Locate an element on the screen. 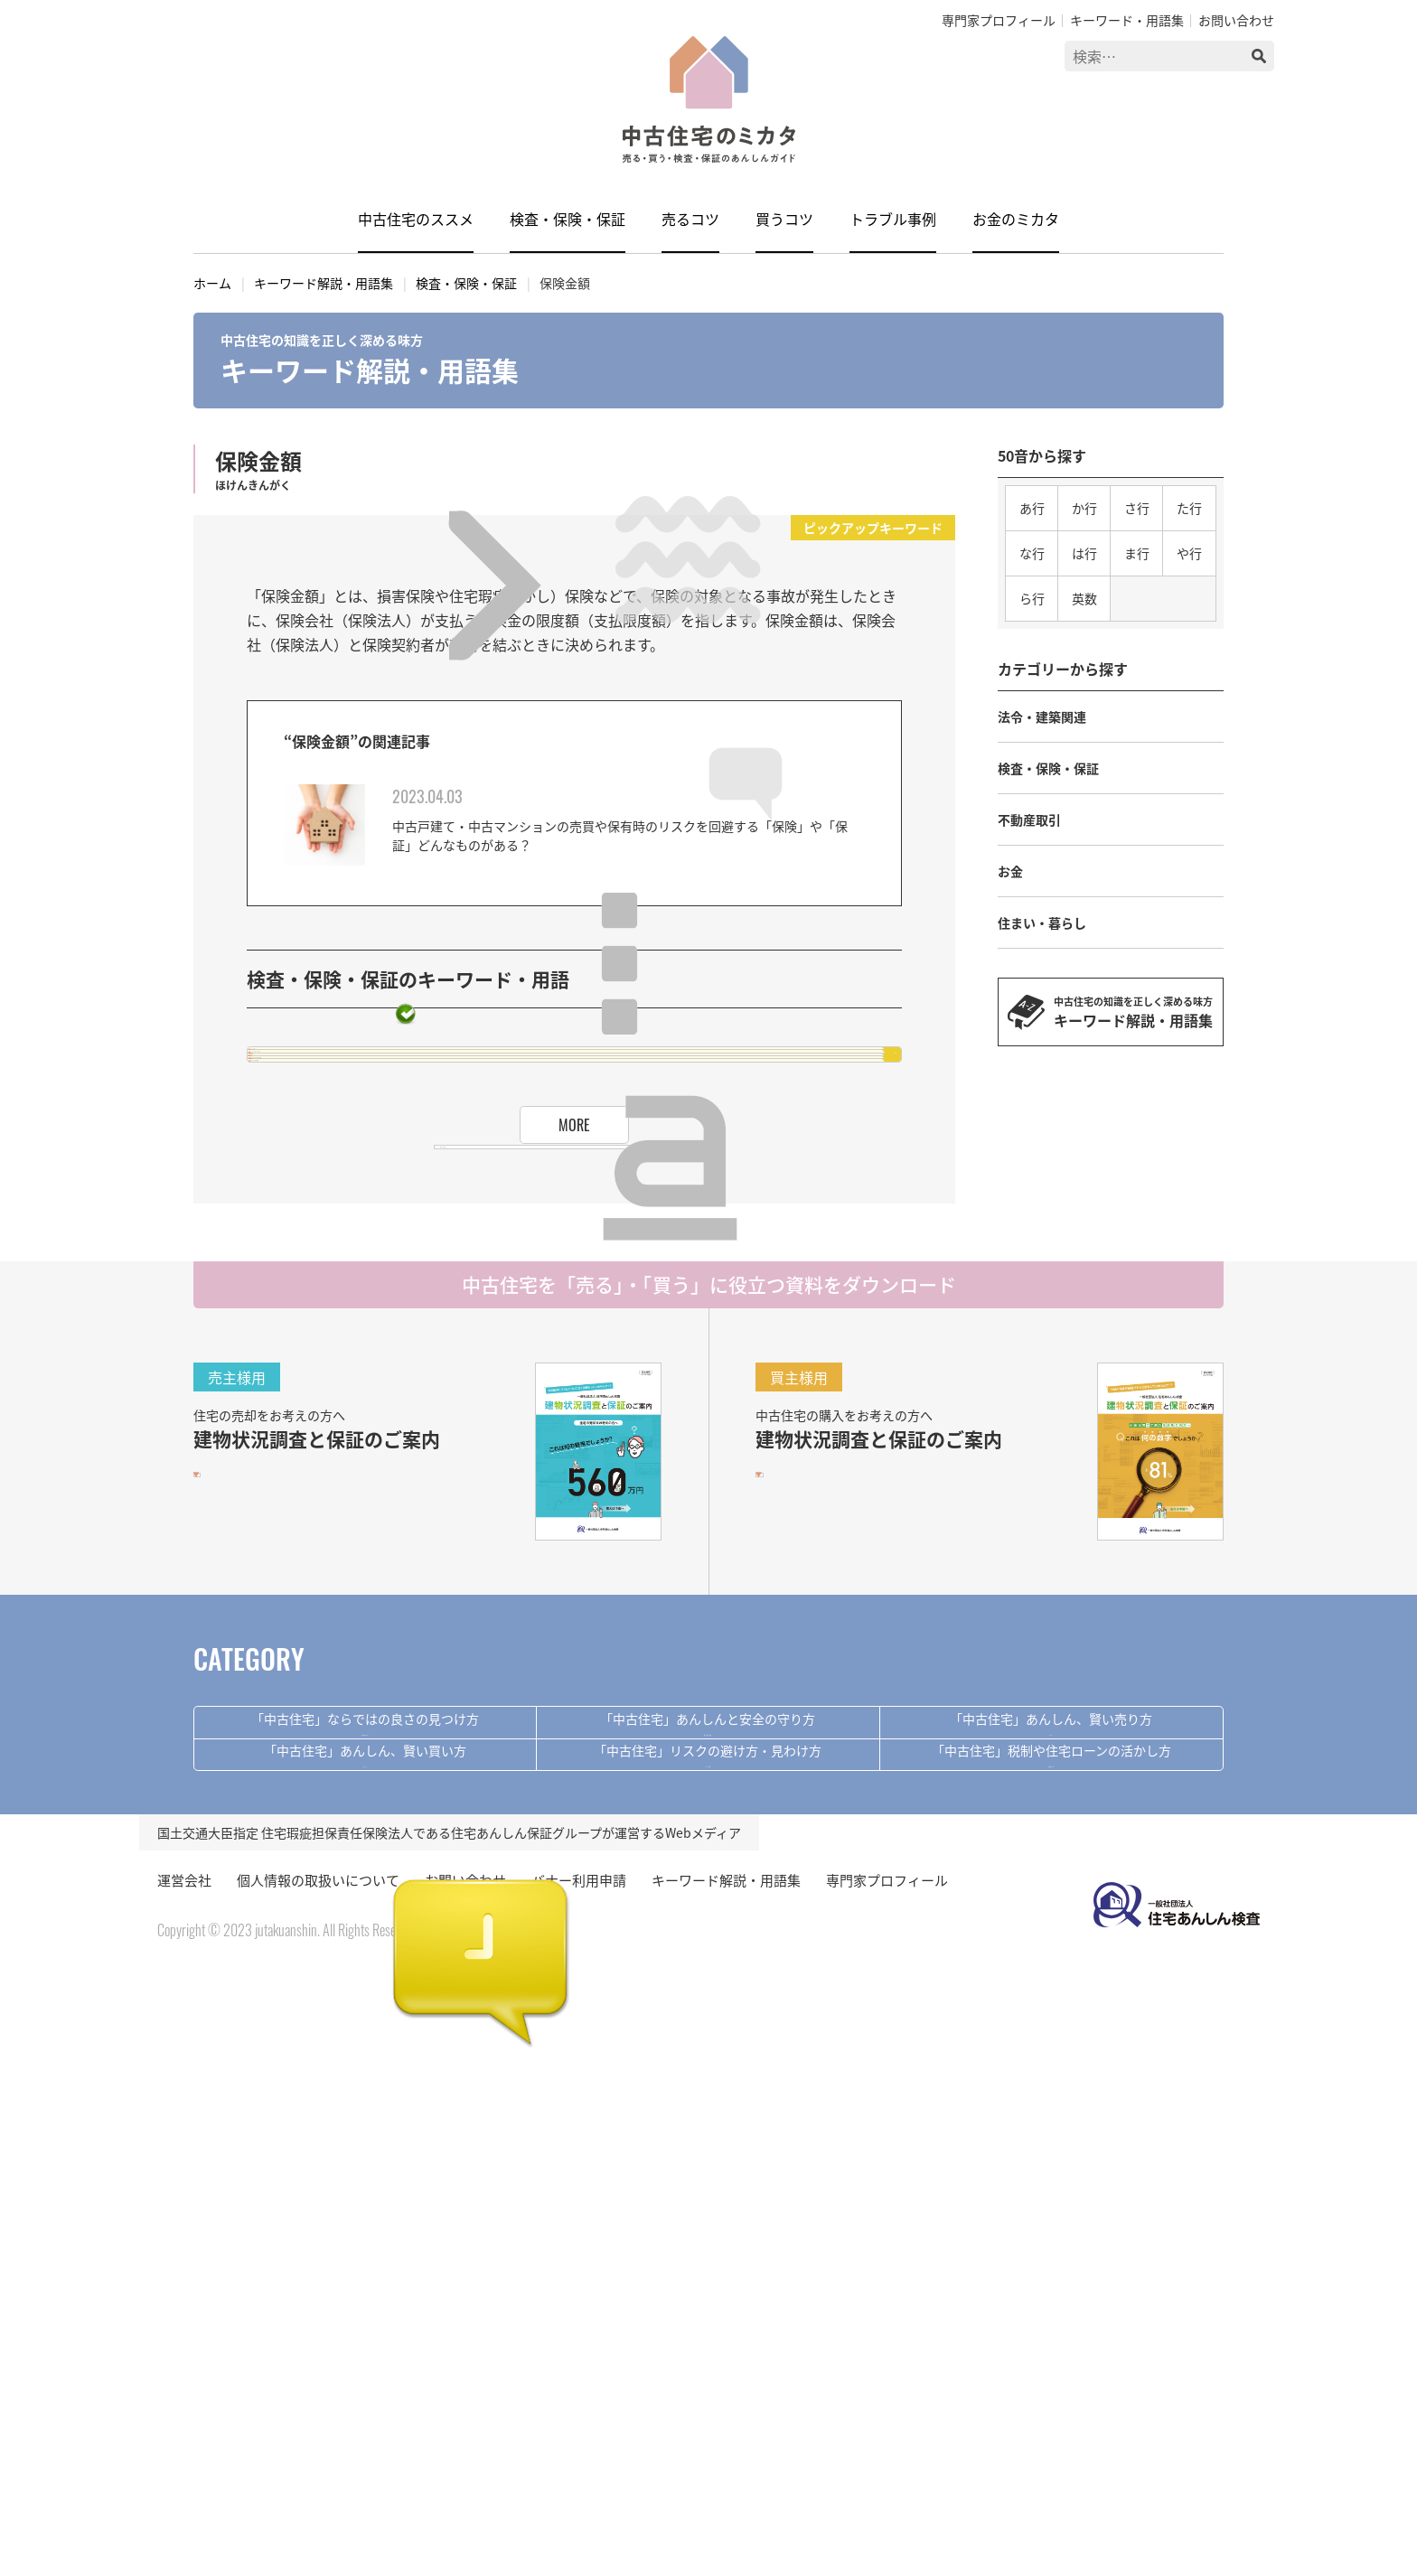 The image size is (1417, 2576). indicates user is available to chat is located at coordinates (746, 784).